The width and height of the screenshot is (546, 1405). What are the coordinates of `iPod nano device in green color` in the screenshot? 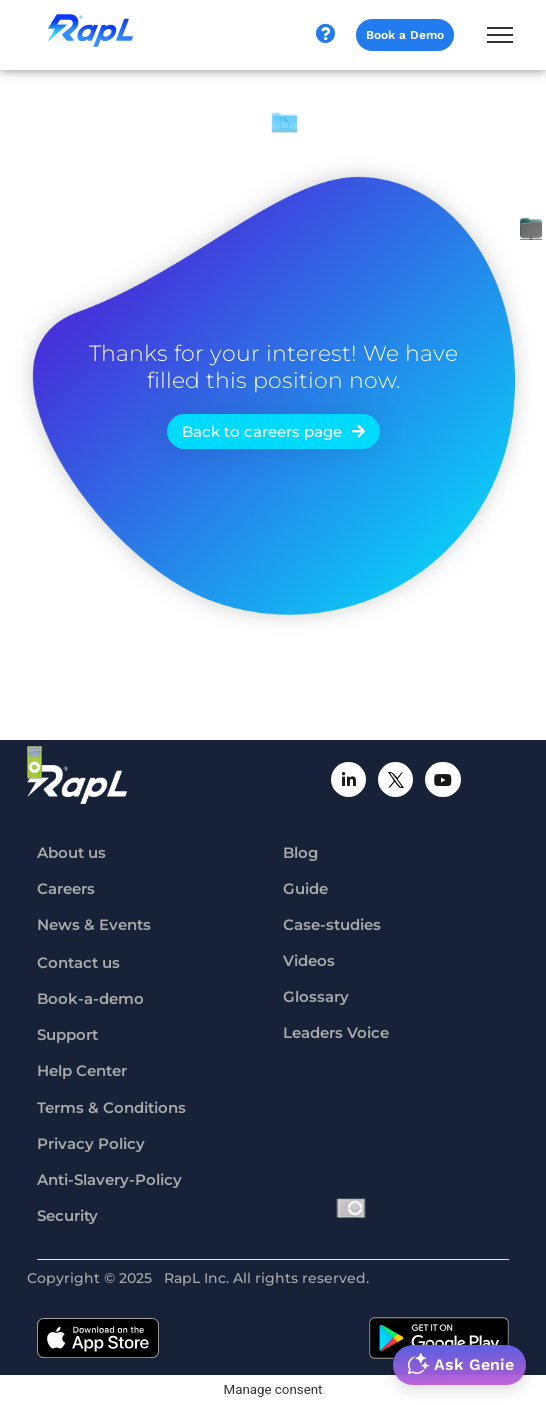 It's located at (34, 762).